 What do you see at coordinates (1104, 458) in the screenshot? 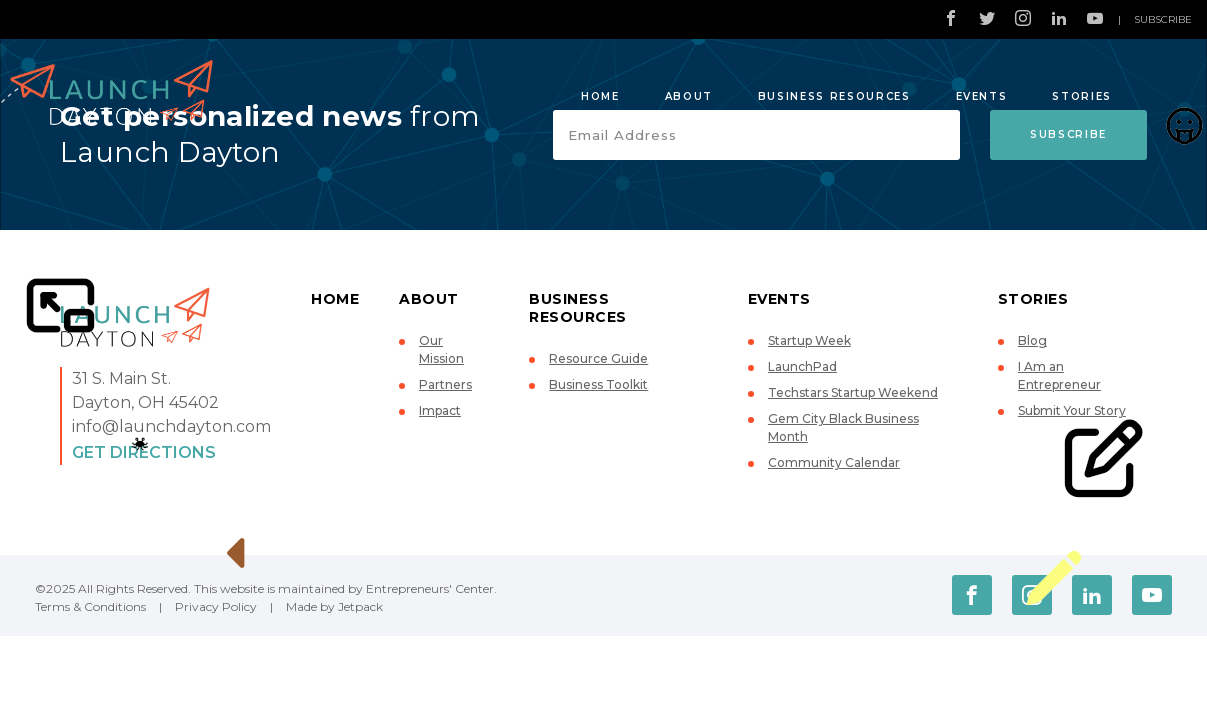
I see `edit or compose a new document` at bounding box center [1104, 458].